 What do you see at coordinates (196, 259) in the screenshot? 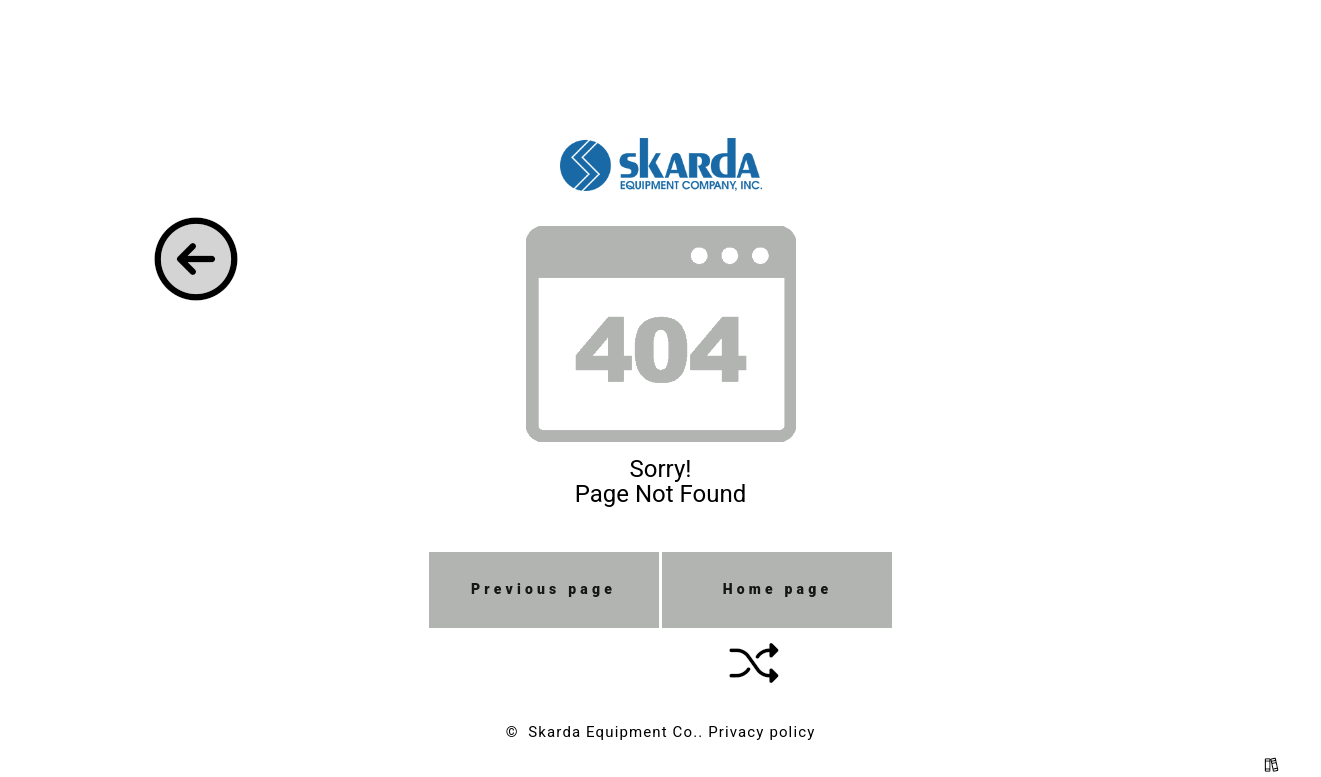
I see `go back to the previous screen` at bounding box center [196, 259].